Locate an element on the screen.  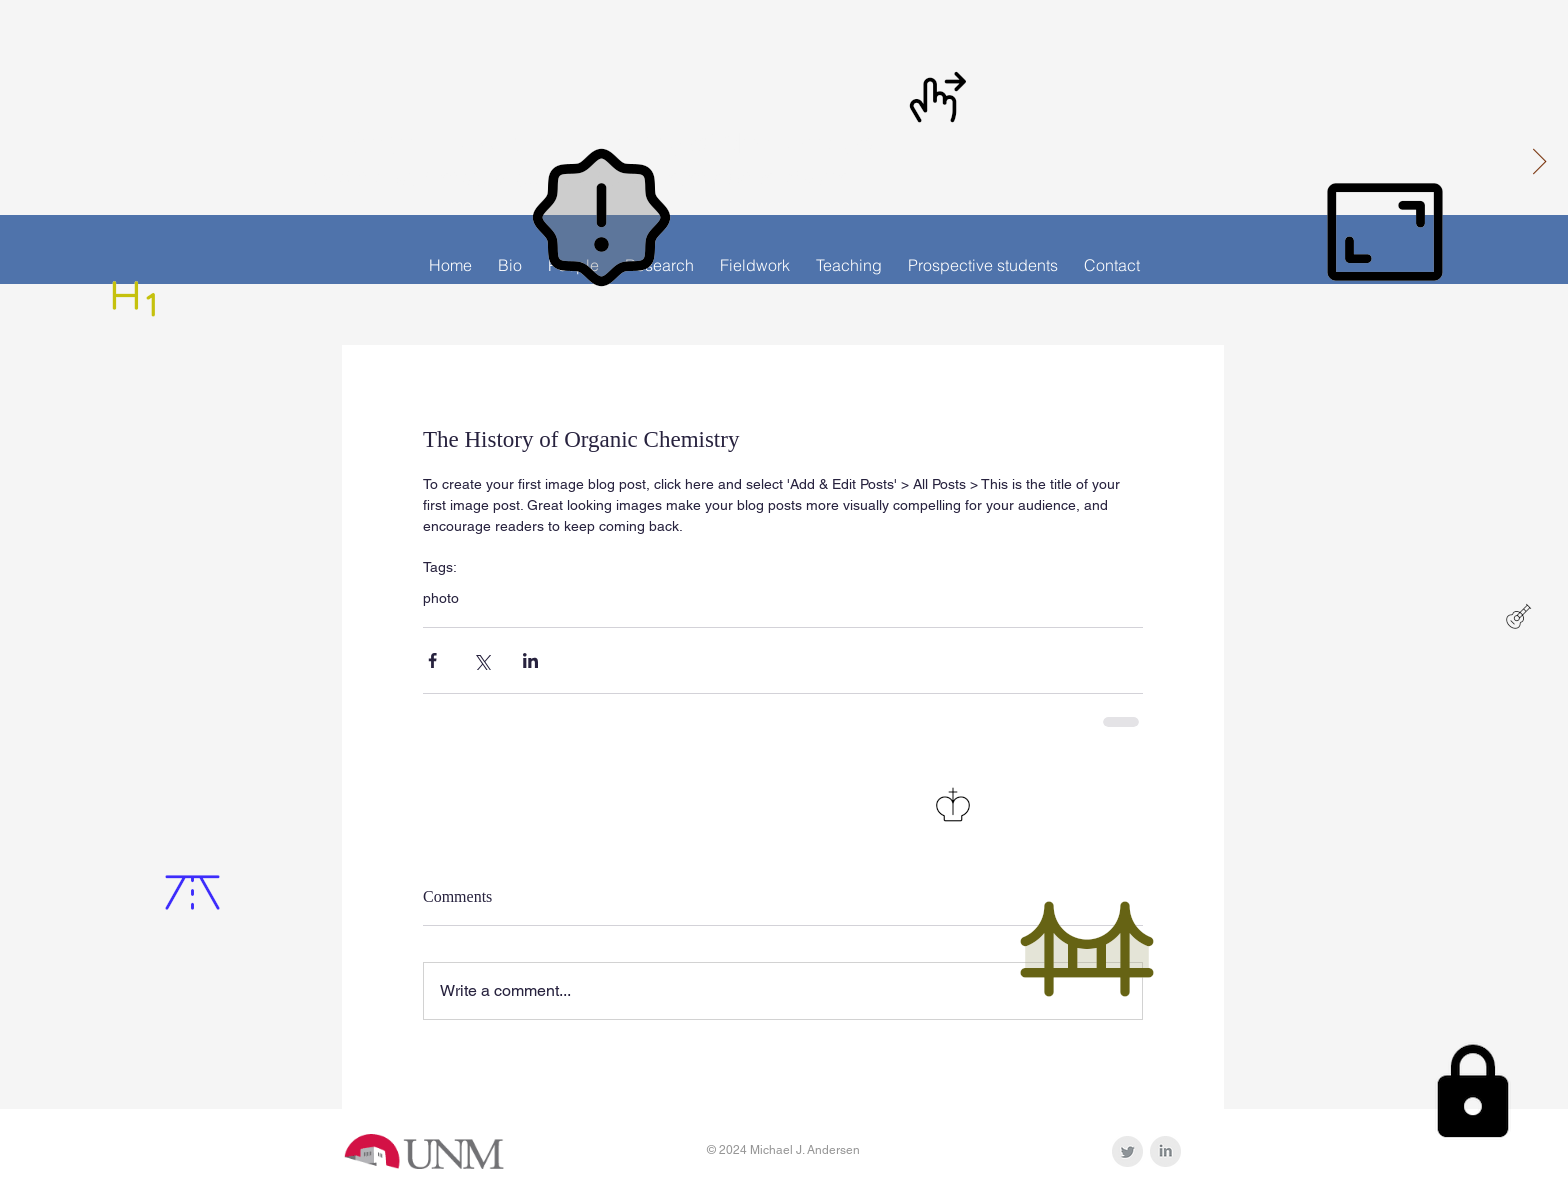
lock or secure this item is located at coordinates (1473, 1093).